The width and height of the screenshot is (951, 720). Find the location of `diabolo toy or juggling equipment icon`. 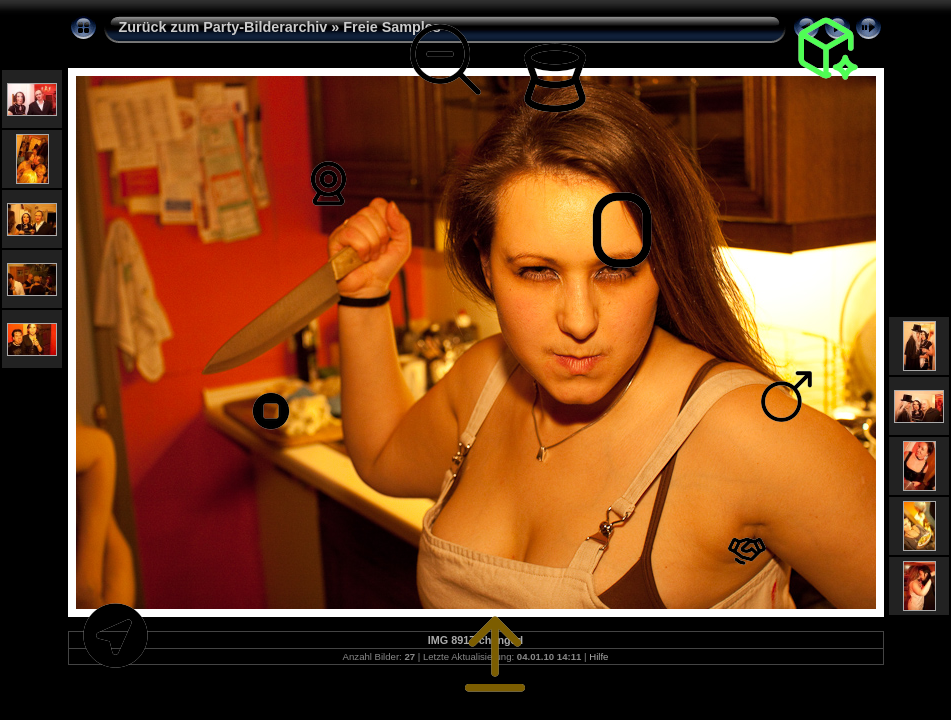

diabolo toy or juggling equipment icon is located at coordinates (555, 78).